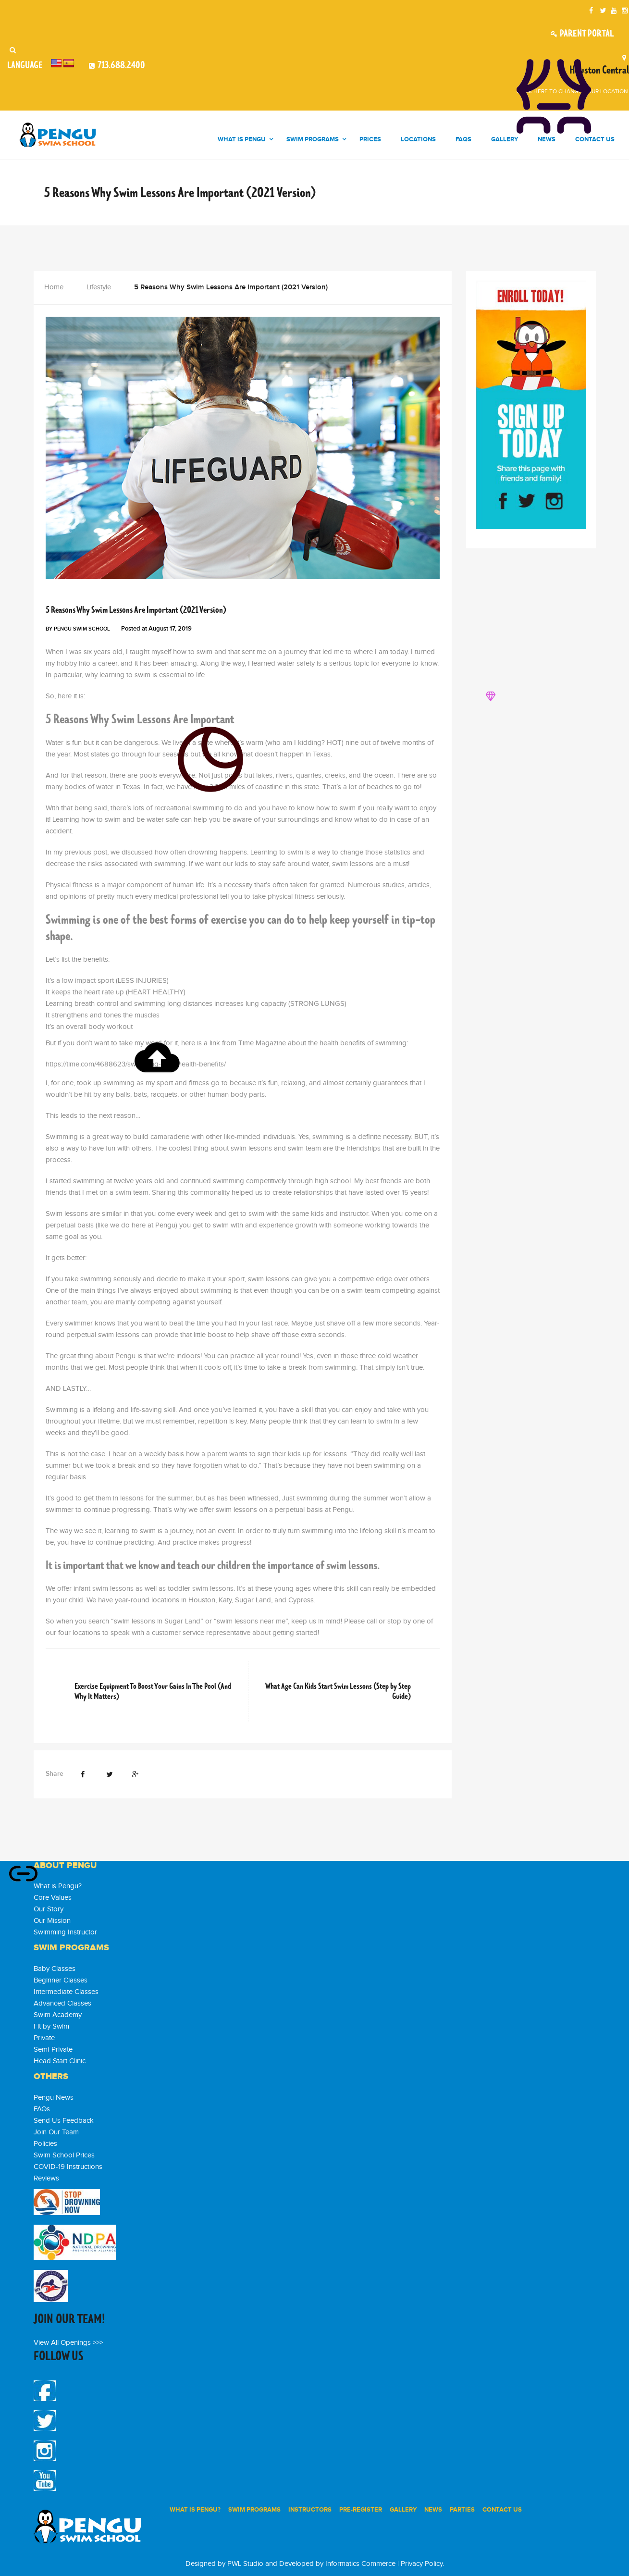  I want to click on copy or share a link, so click(23, 1873).